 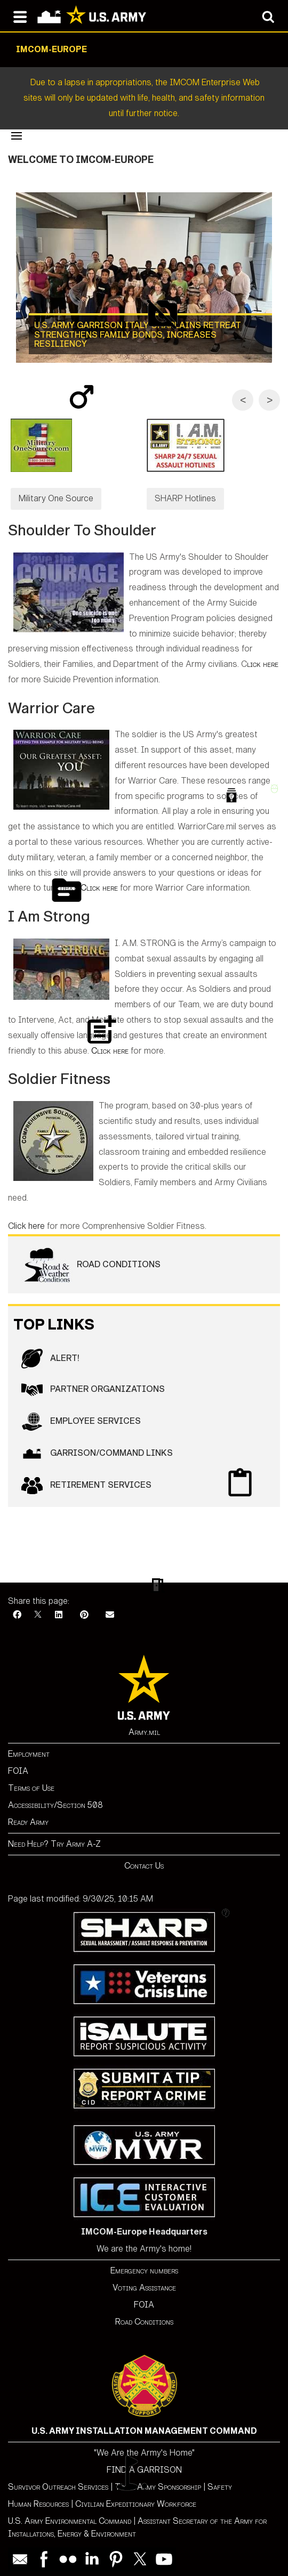 What do you see at coordinates (226, 1913) in the screenshot?
I see `contact customer support` at bounding box center [226, 1913].